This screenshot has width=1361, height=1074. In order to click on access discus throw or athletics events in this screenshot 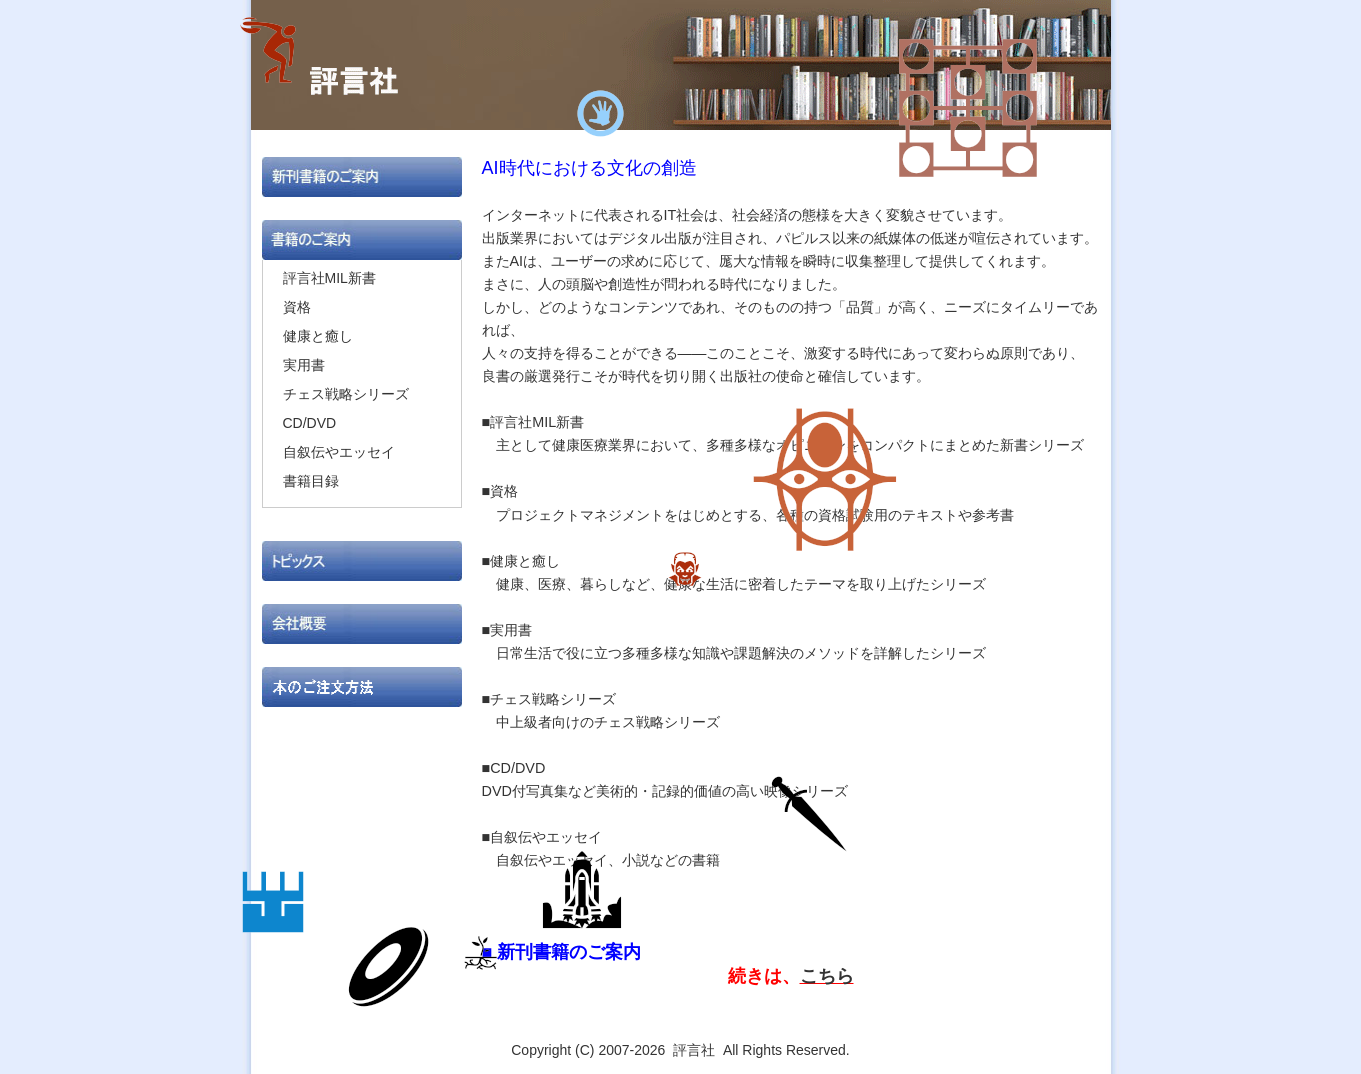, I will do `click(268, 50)`.